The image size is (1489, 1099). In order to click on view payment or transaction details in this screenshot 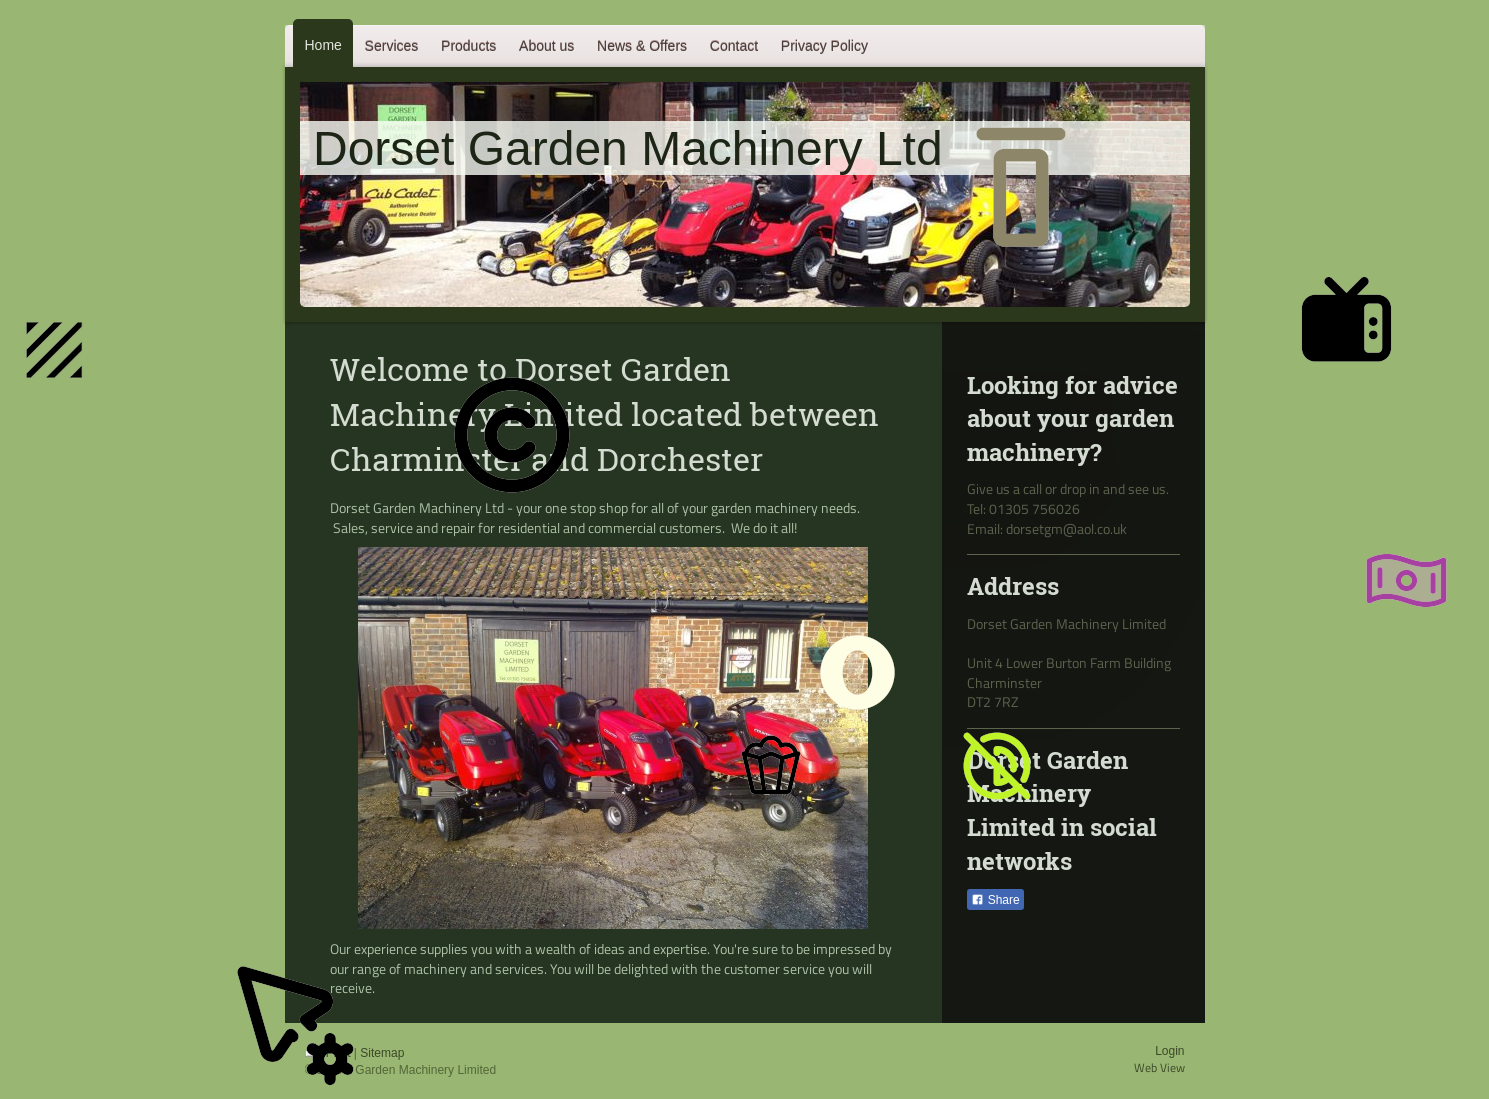, I will do `click(1406, 580)`.